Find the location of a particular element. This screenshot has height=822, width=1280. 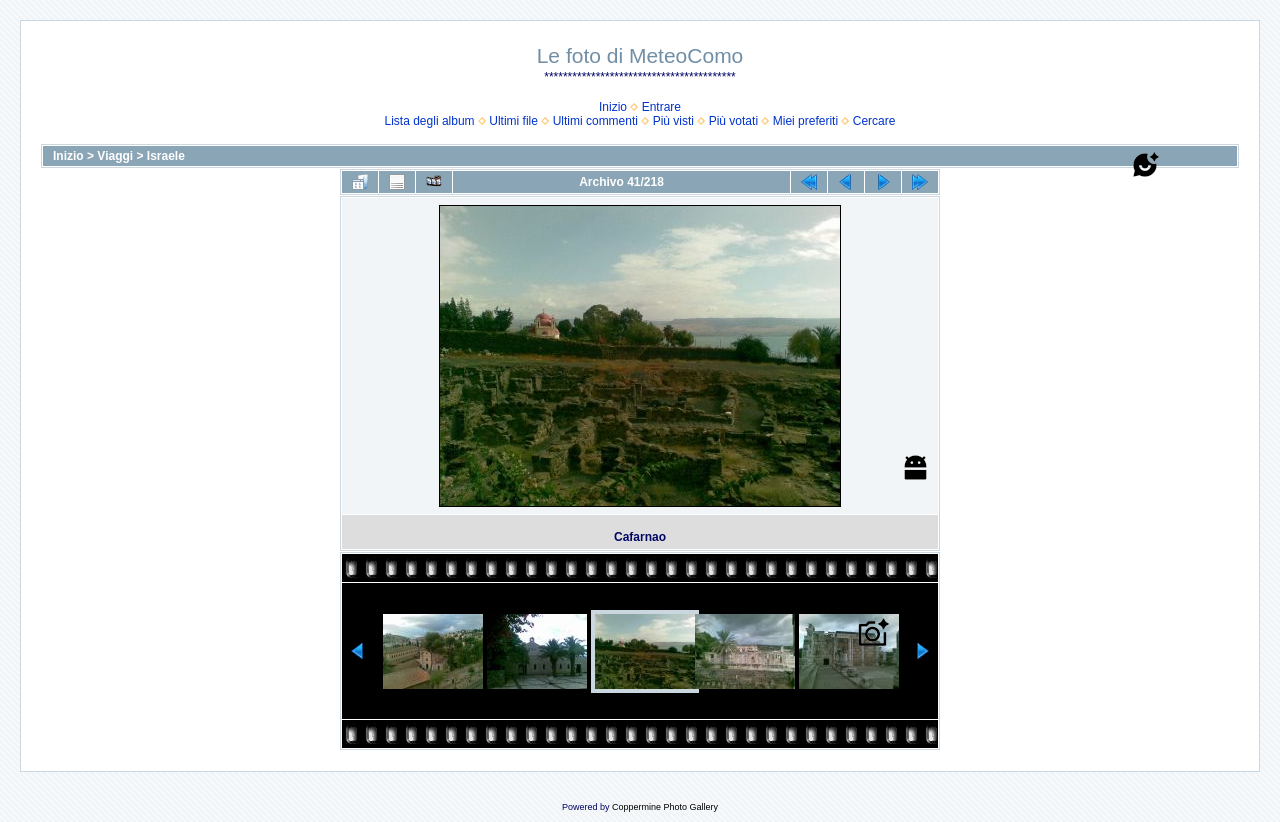

android operating system logo is located at coordinates (915, 467).